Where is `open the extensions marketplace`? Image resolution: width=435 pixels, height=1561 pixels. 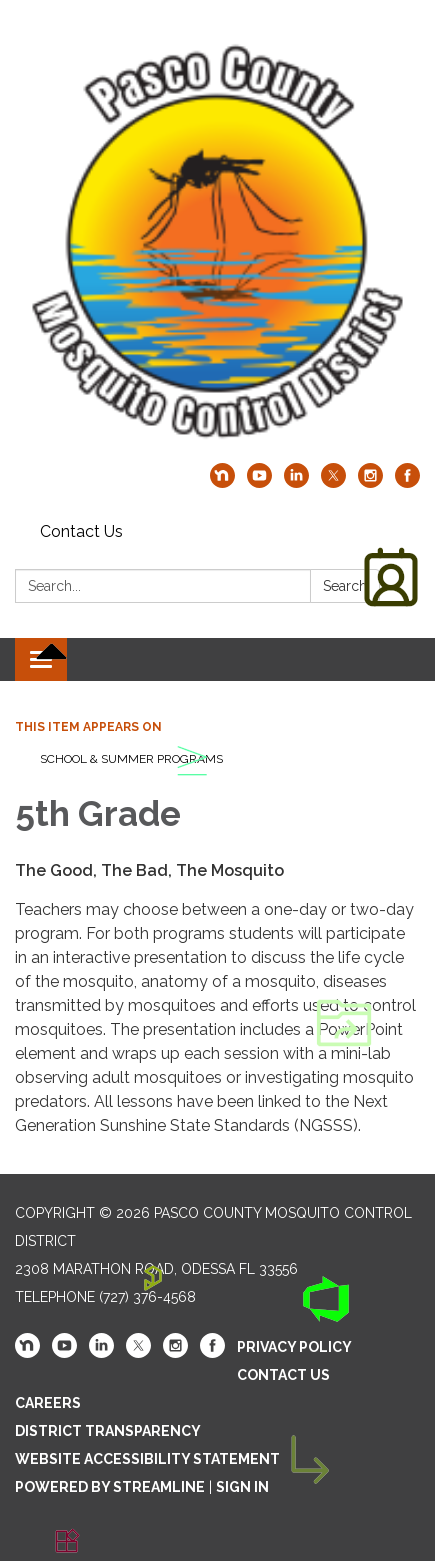 open the extensions marketplace is located at coordinates (66, 1540).